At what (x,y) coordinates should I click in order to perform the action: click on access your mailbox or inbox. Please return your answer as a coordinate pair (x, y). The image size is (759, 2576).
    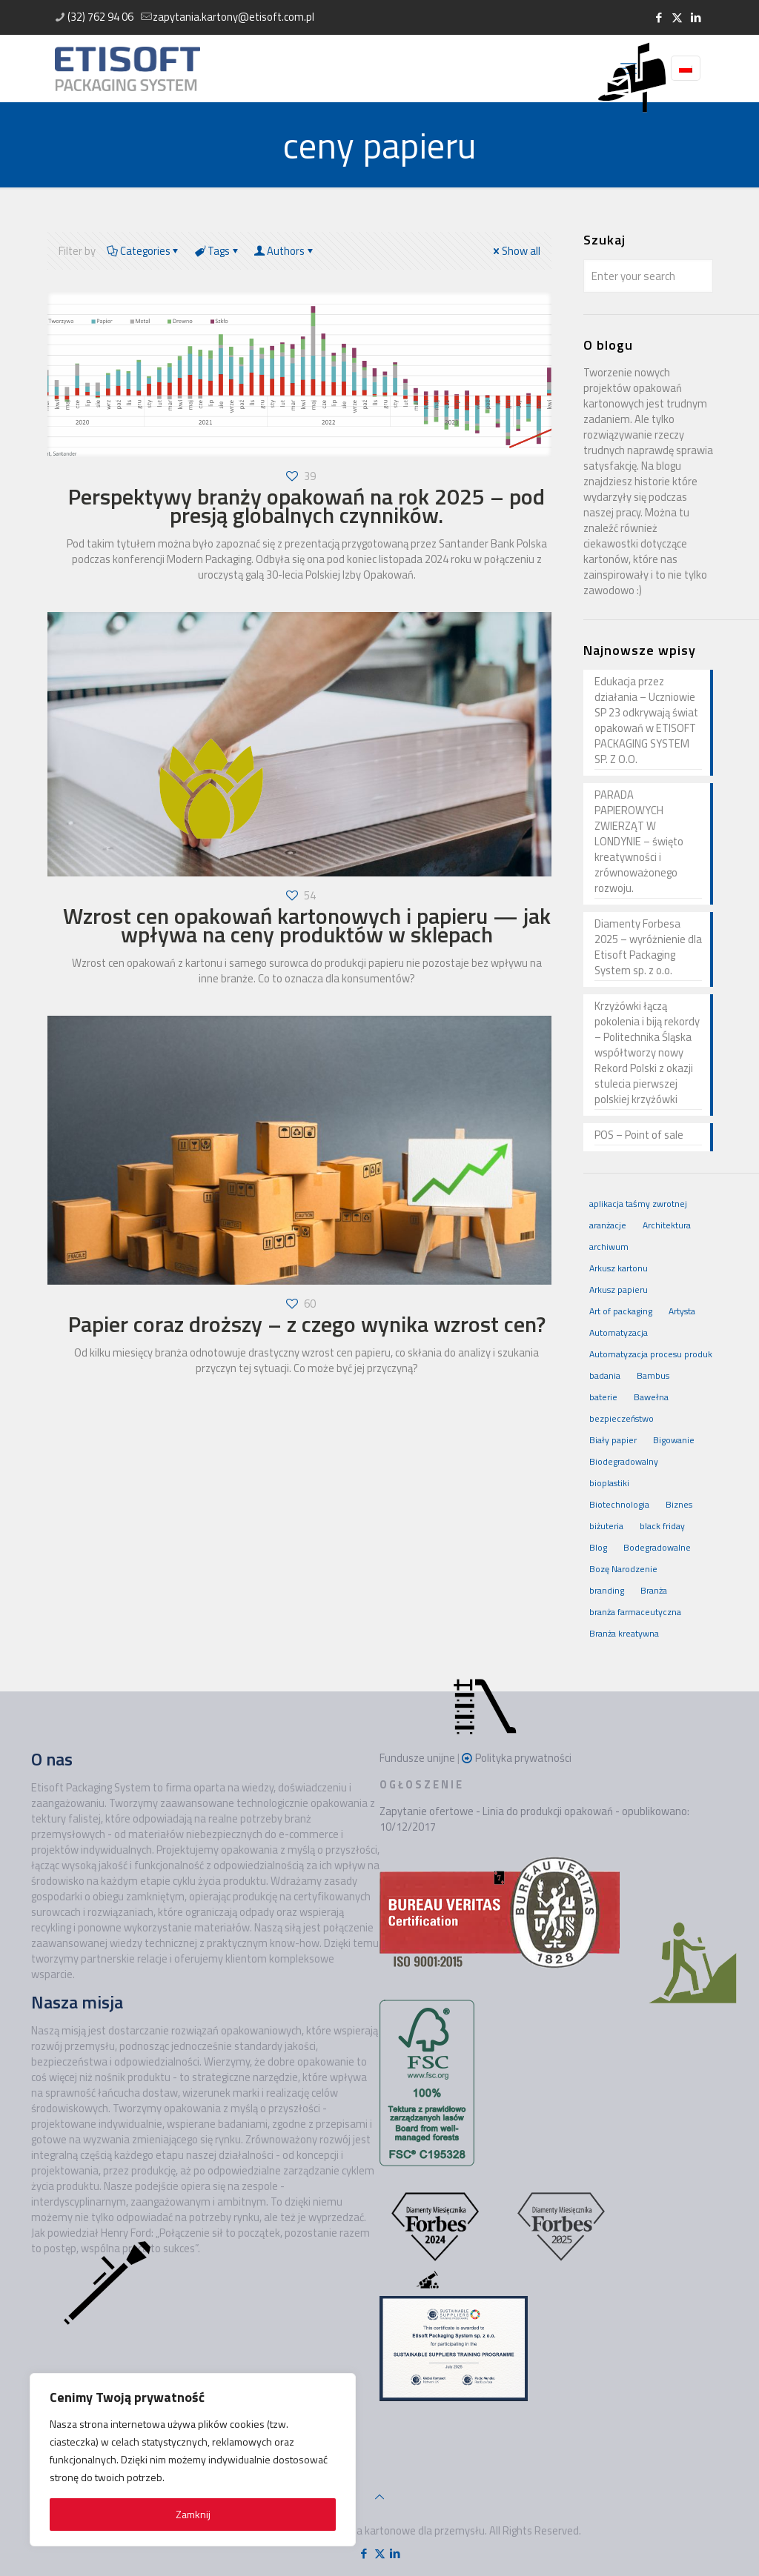
    Looking at the image, I should click on (632, 77).